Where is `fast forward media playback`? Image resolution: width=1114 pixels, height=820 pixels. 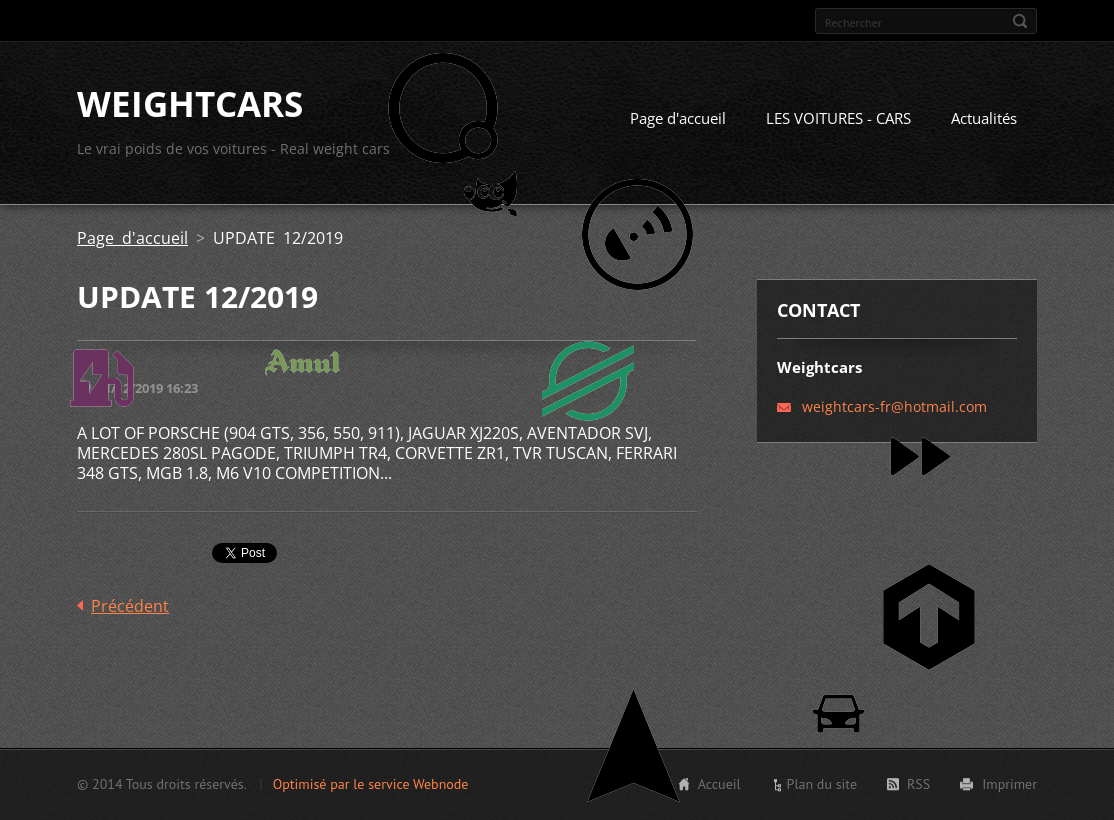 fast forward media playback is located at coordinates (918, 456).